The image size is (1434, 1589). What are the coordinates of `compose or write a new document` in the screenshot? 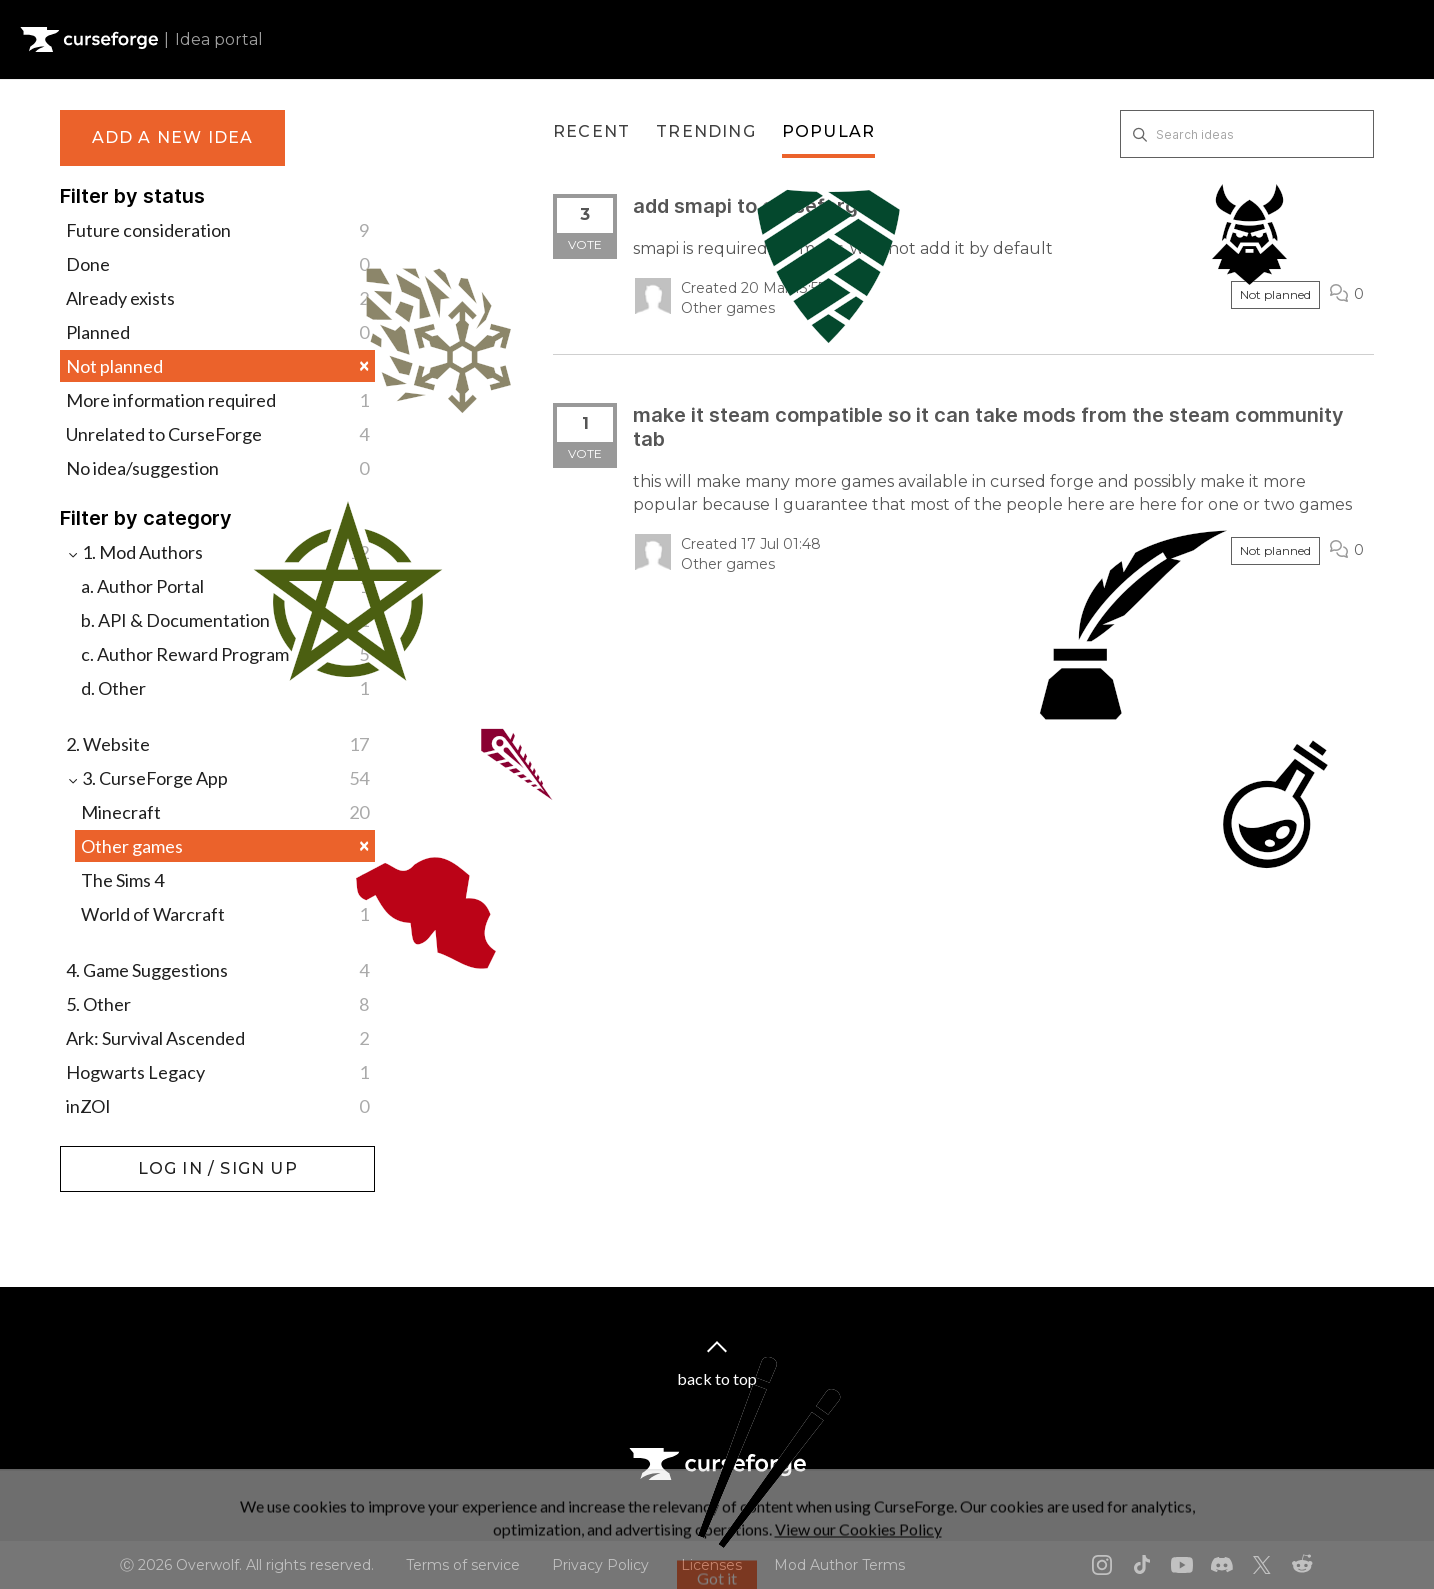 It's located at (1131, 626).